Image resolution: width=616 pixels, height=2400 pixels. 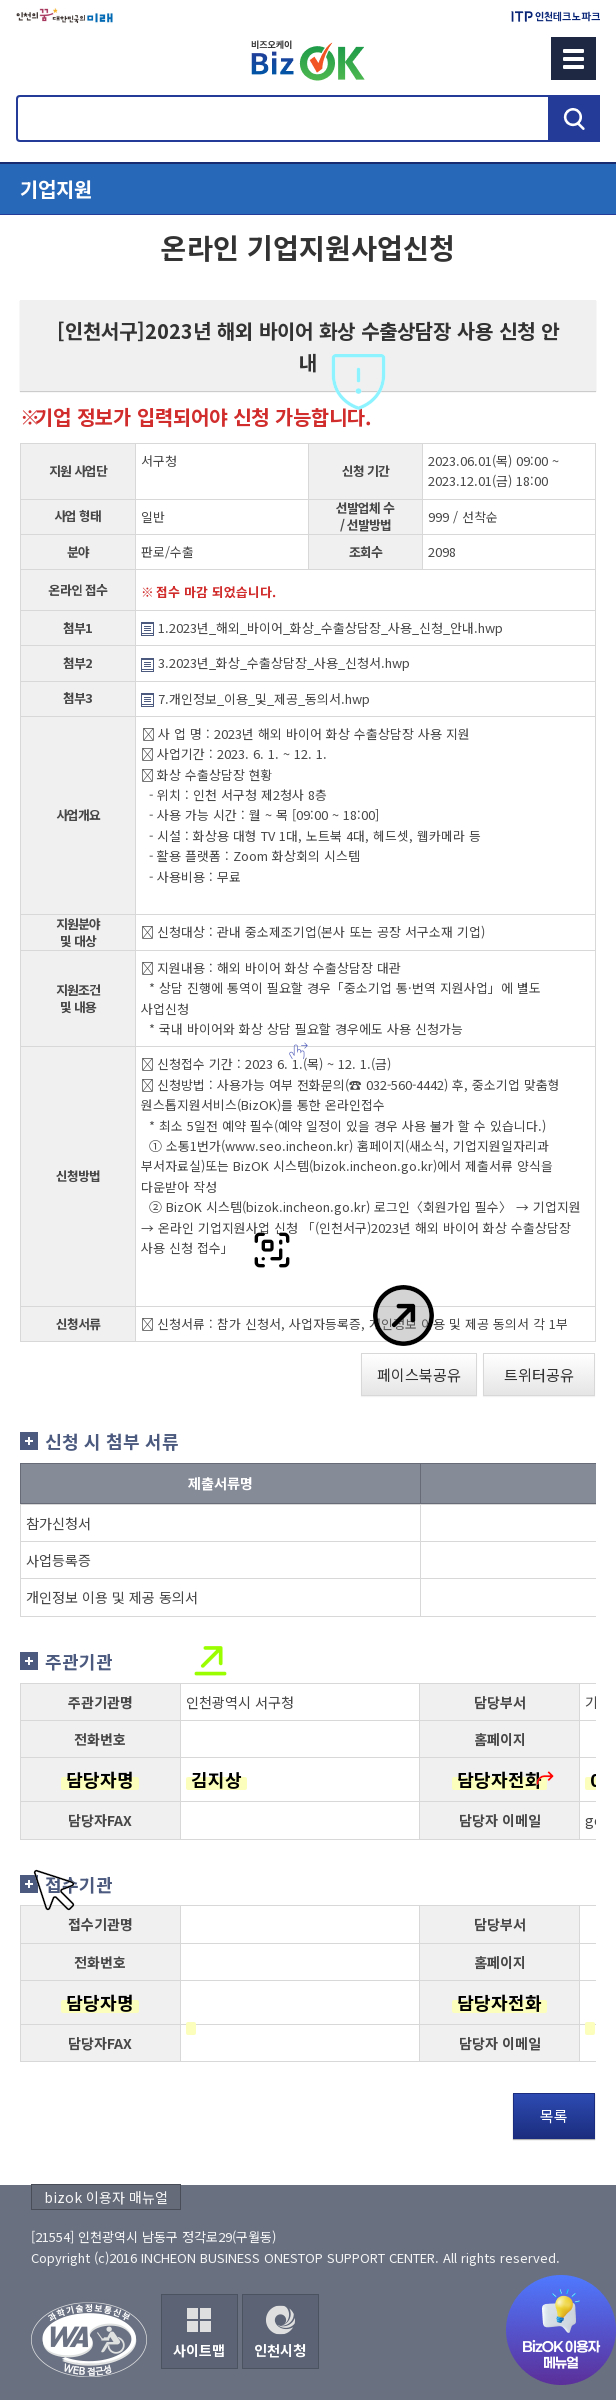 What do you see at coordinates (358, 378) in the screenshot?
I see `security warning or potential threat detected` at bounding box center [358, 378].